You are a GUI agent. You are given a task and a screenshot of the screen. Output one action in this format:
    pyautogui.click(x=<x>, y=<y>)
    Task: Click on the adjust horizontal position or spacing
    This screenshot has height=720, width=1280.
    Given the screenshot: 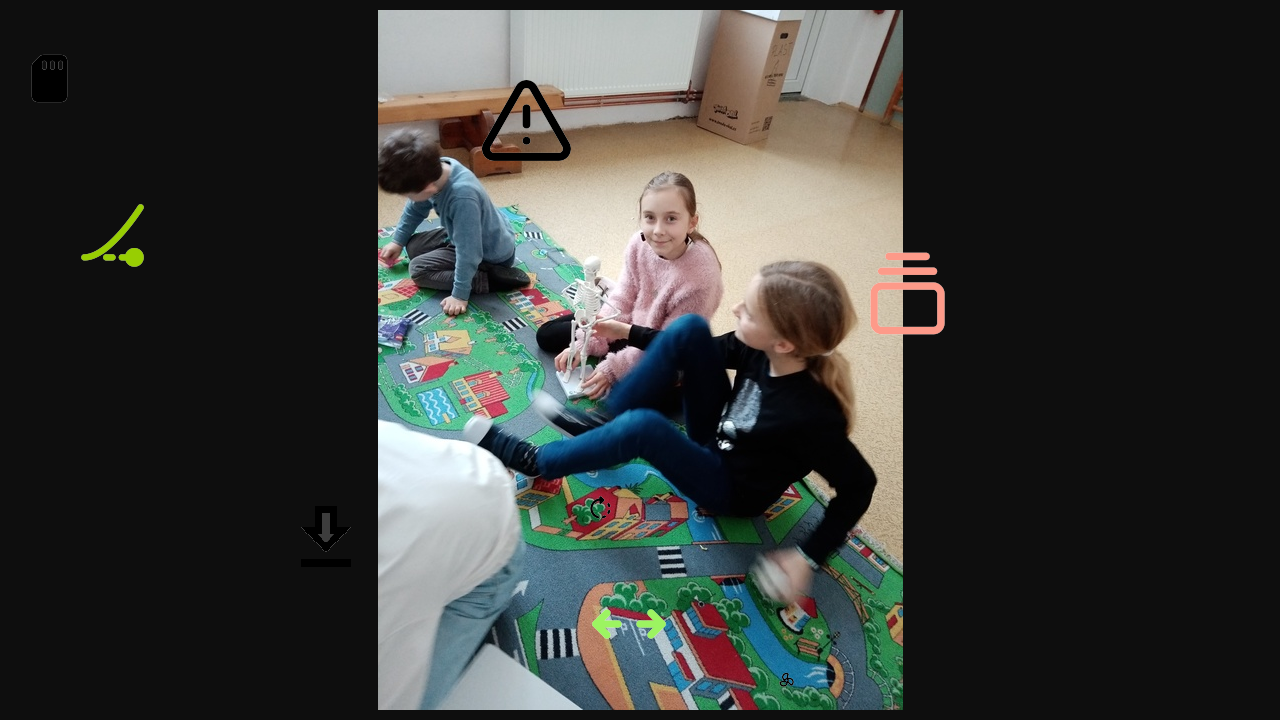 What is the action you would take?
    pyautogui.click(x=629, y=624)
    